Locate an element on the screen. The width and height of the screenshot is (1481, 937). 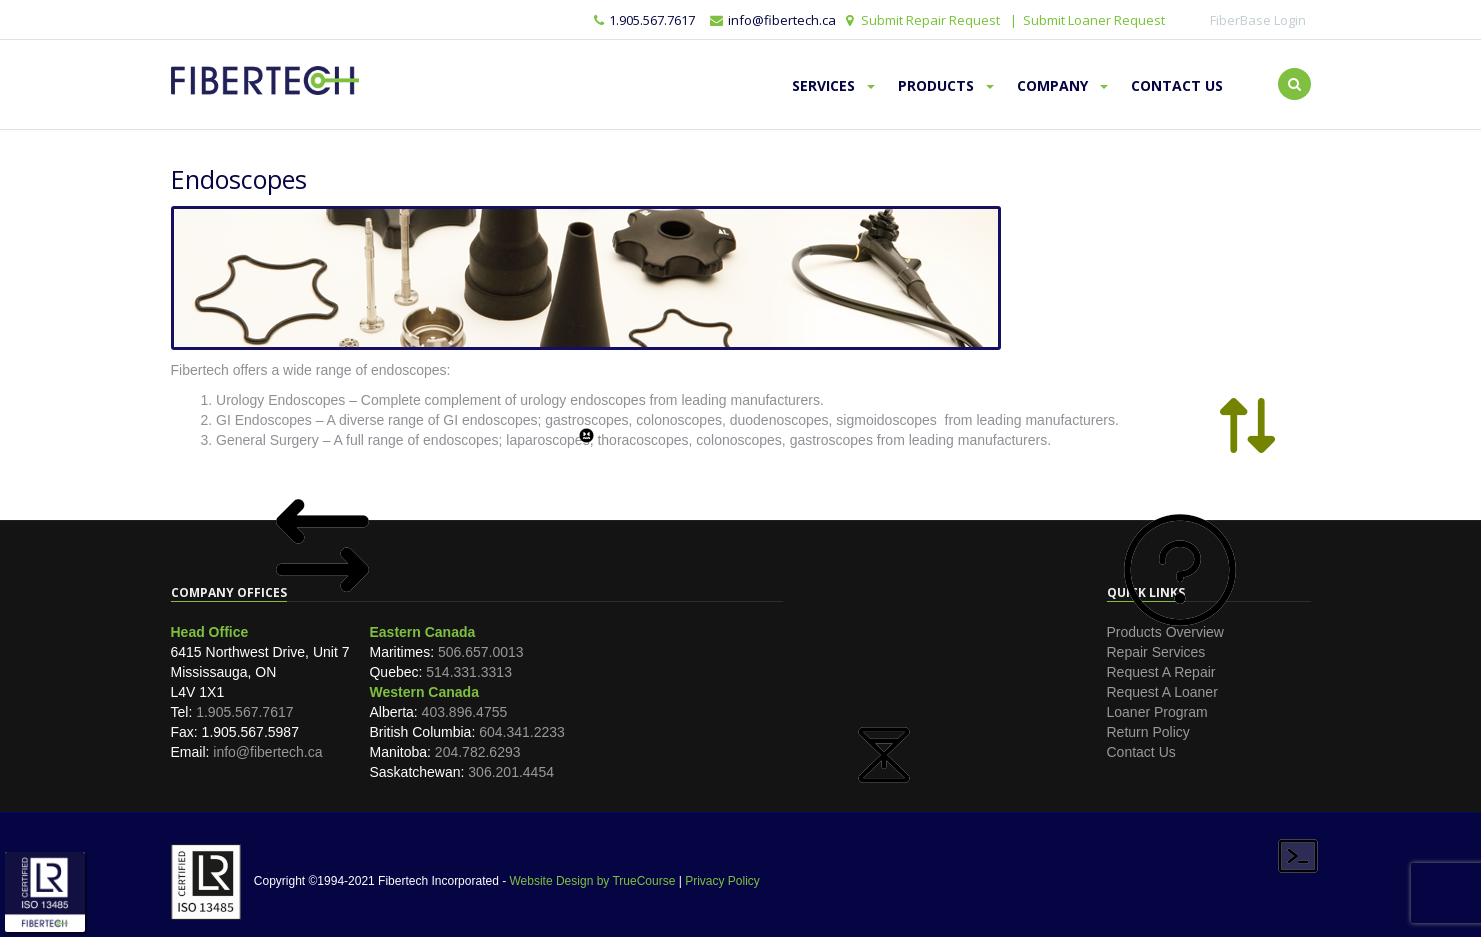
access help or support is located at coordinates (1180, 570).